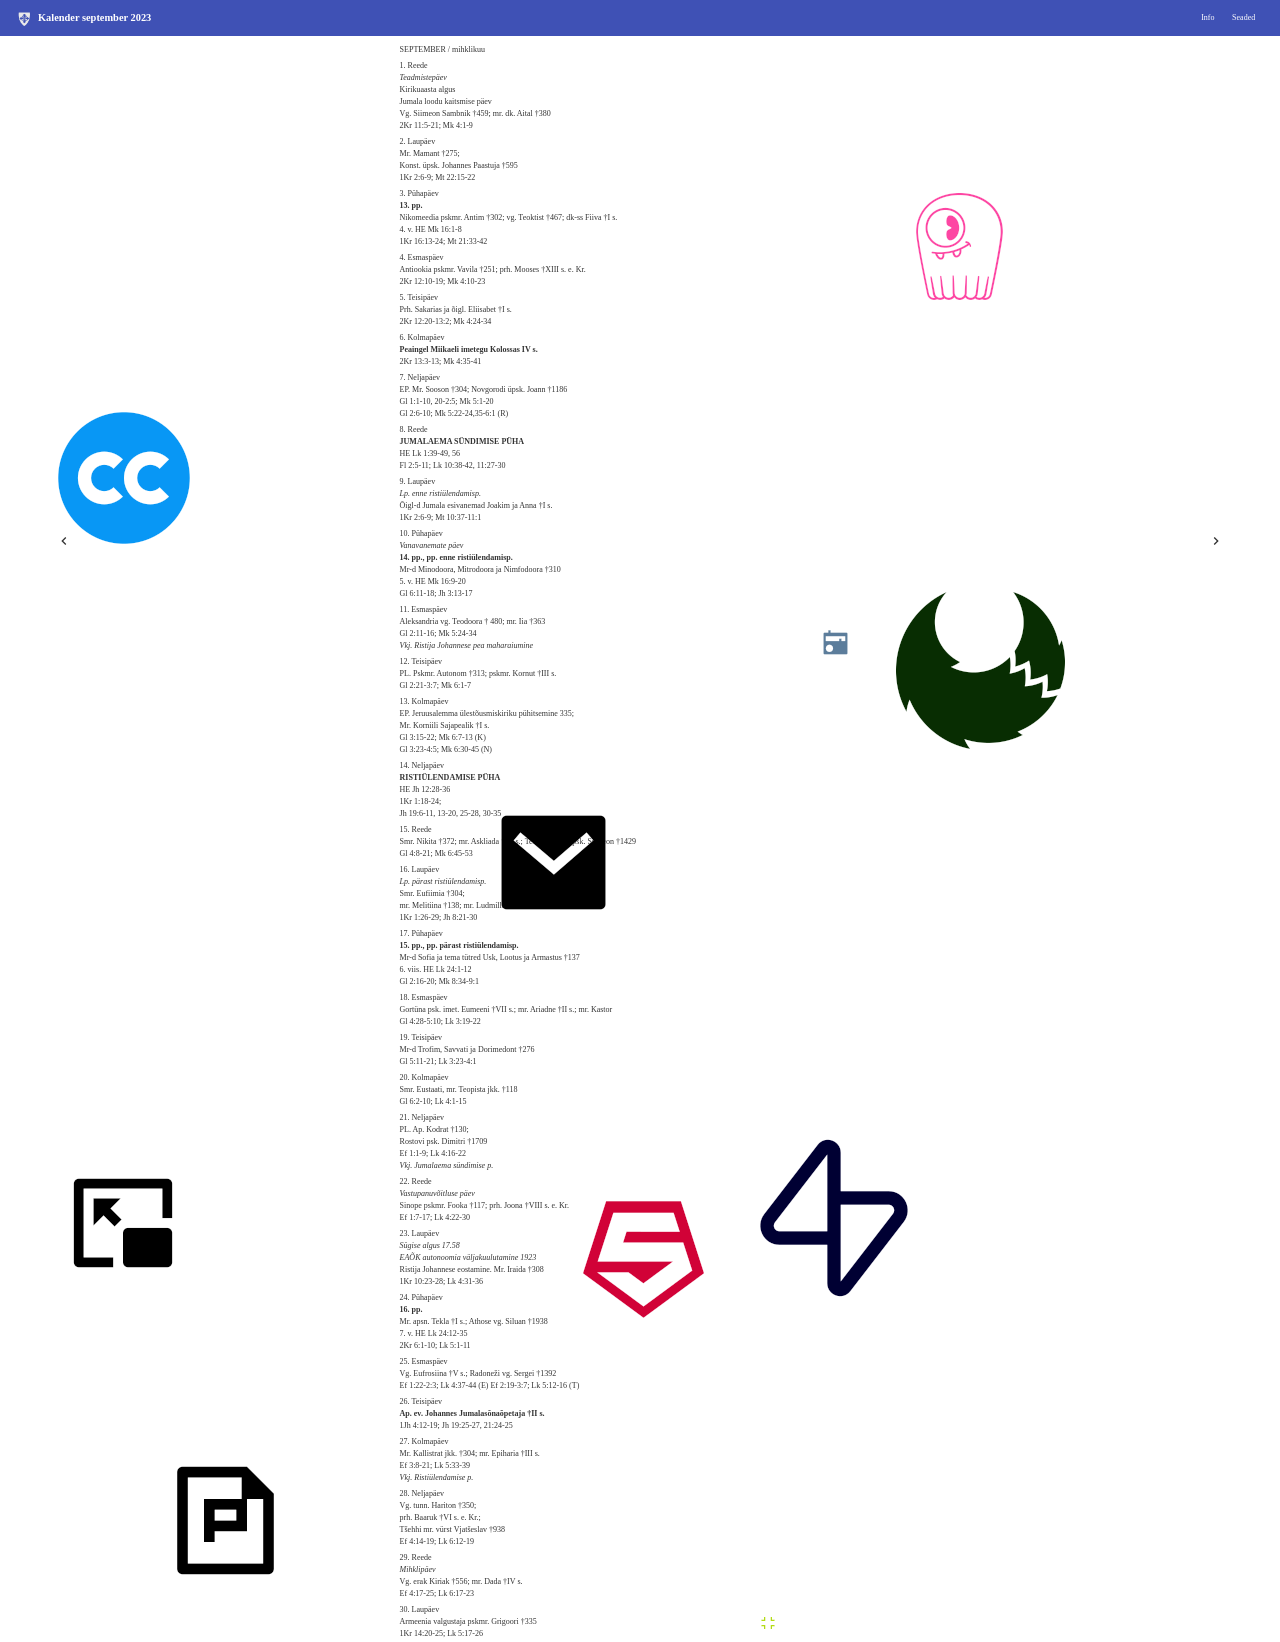 The width and height of the screenshot is (1280, 1642). I want to click on listen to radio or audio broadcasts, so click(835, 643).